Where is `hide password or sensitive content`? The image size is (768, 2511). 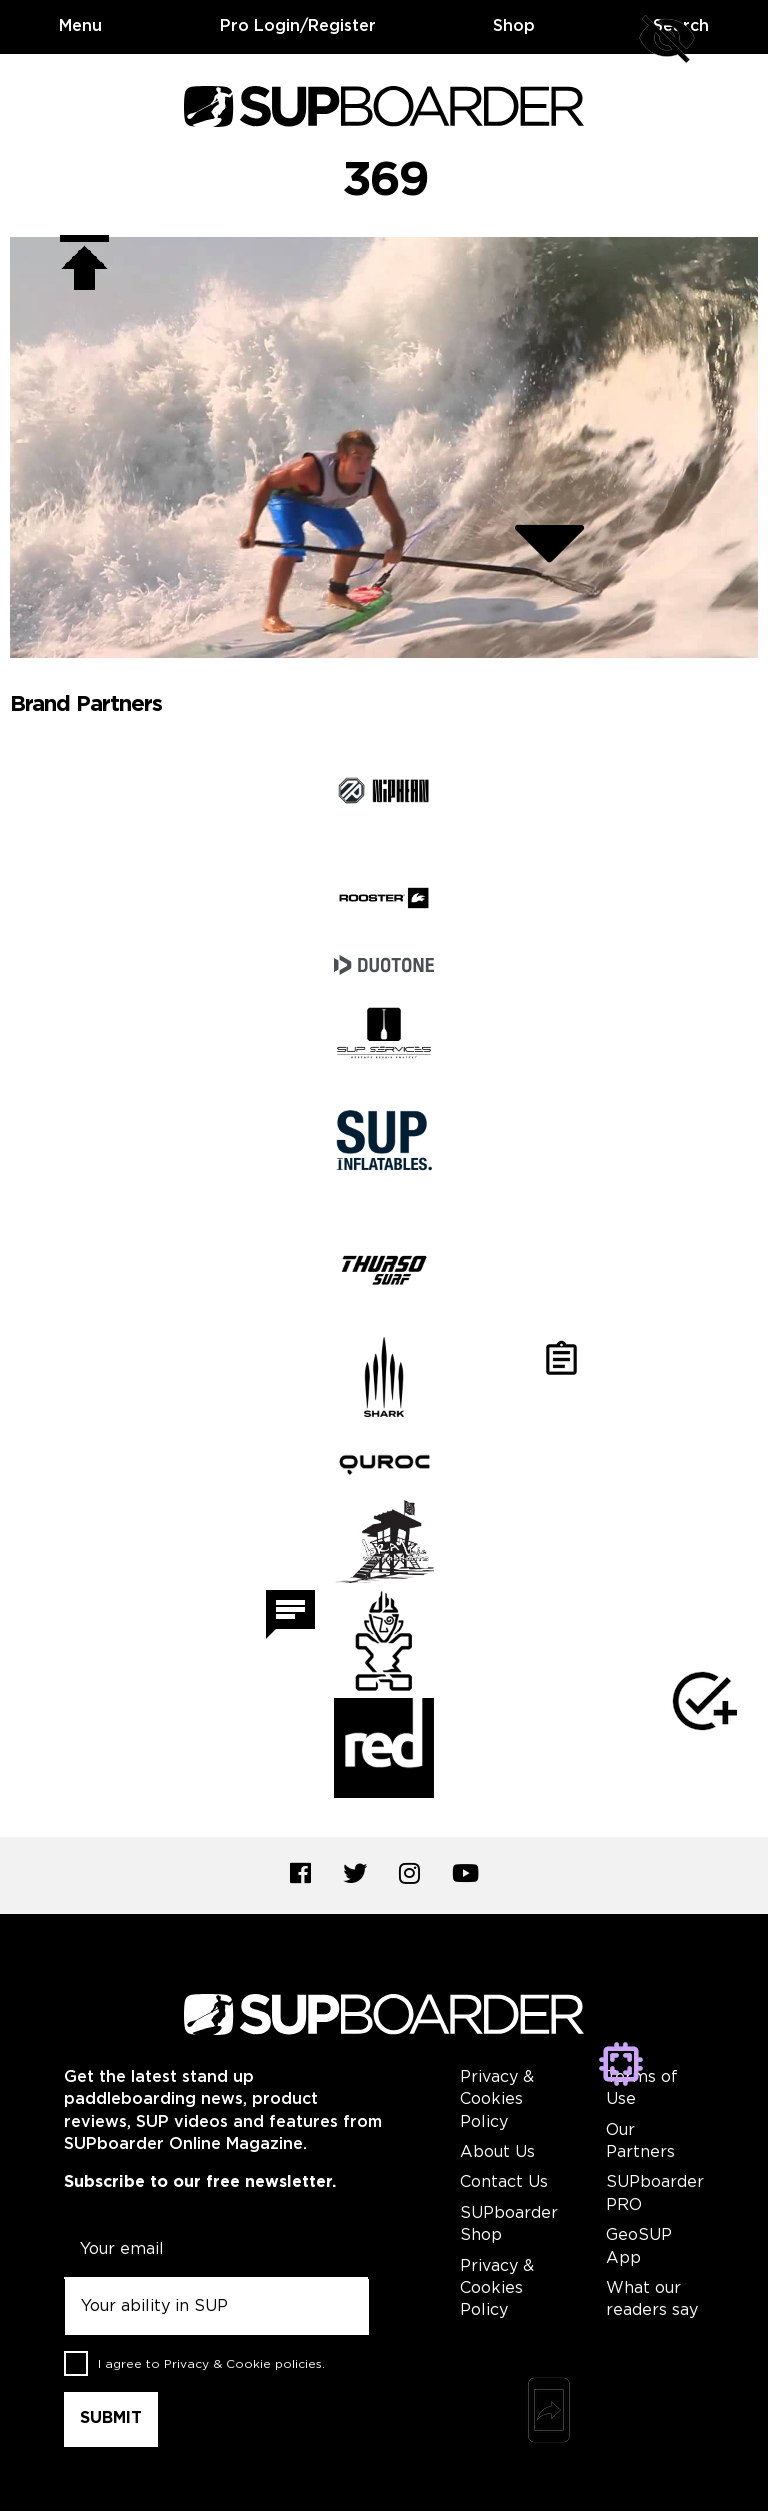
hide password or sensitive content is located at coordinates (667, 39).